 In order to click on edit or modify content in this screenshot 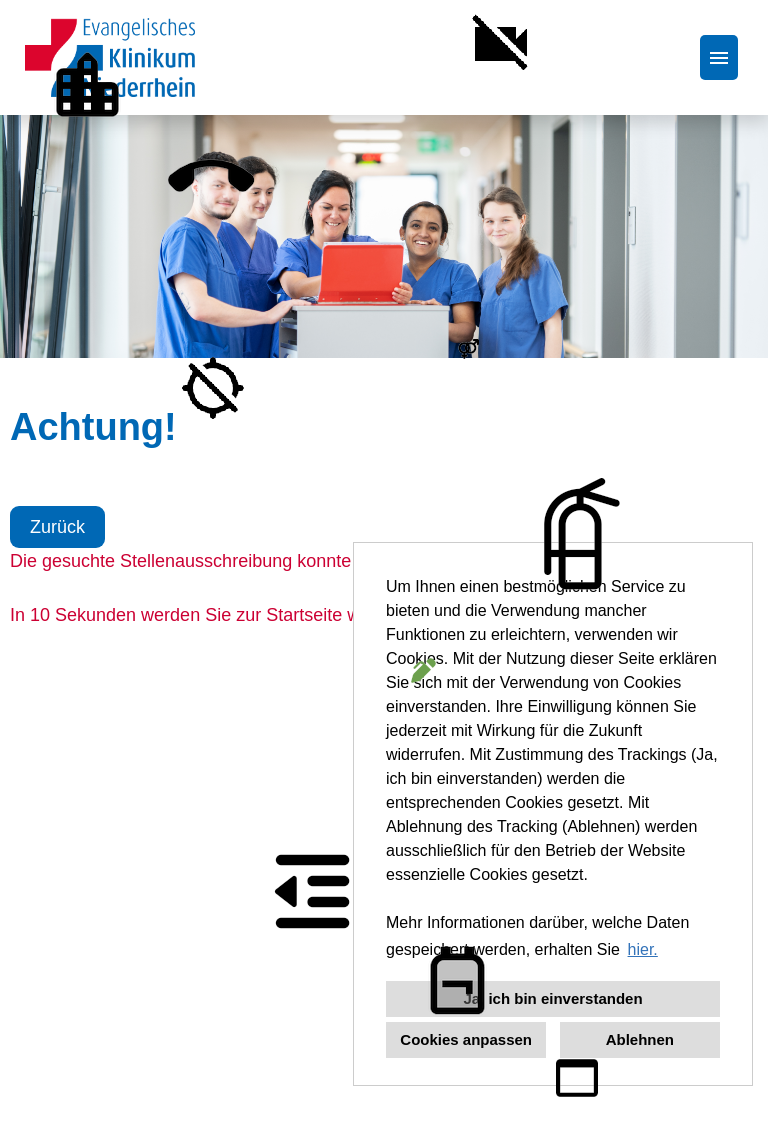, I will do `click(423, 670)`.